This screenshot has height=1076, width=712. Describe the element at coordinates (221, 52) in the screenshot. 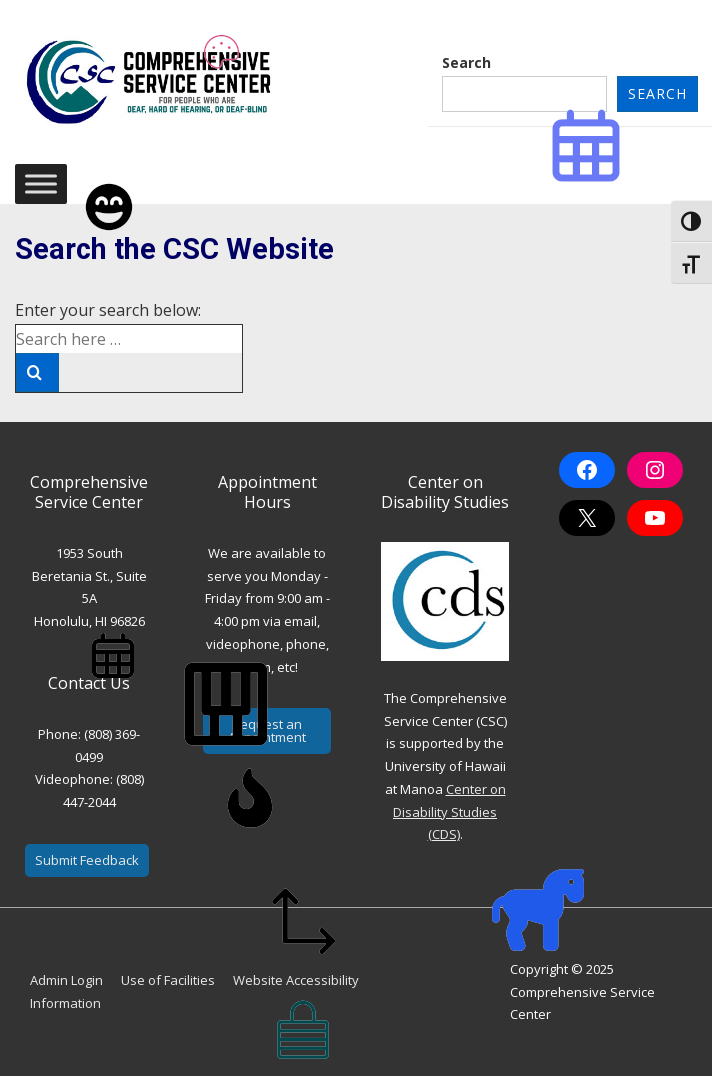

I see `access color or theme settings` at that location.